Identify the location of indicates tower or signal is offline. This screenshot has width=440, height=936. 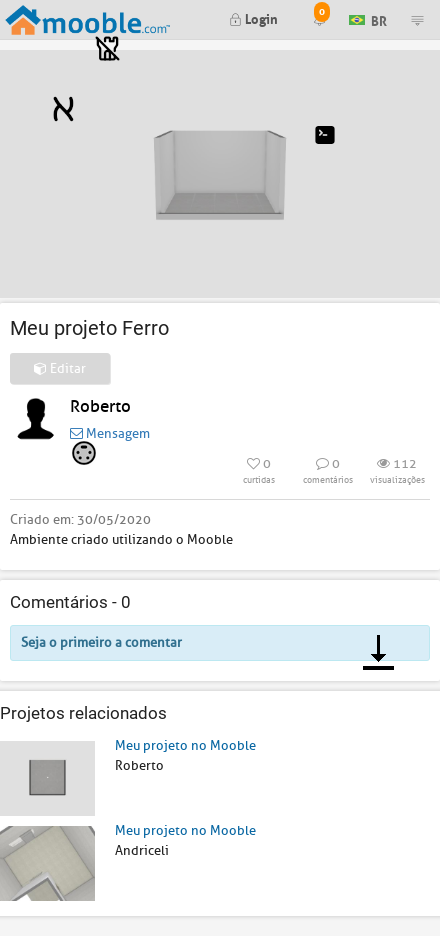
(107, 48).